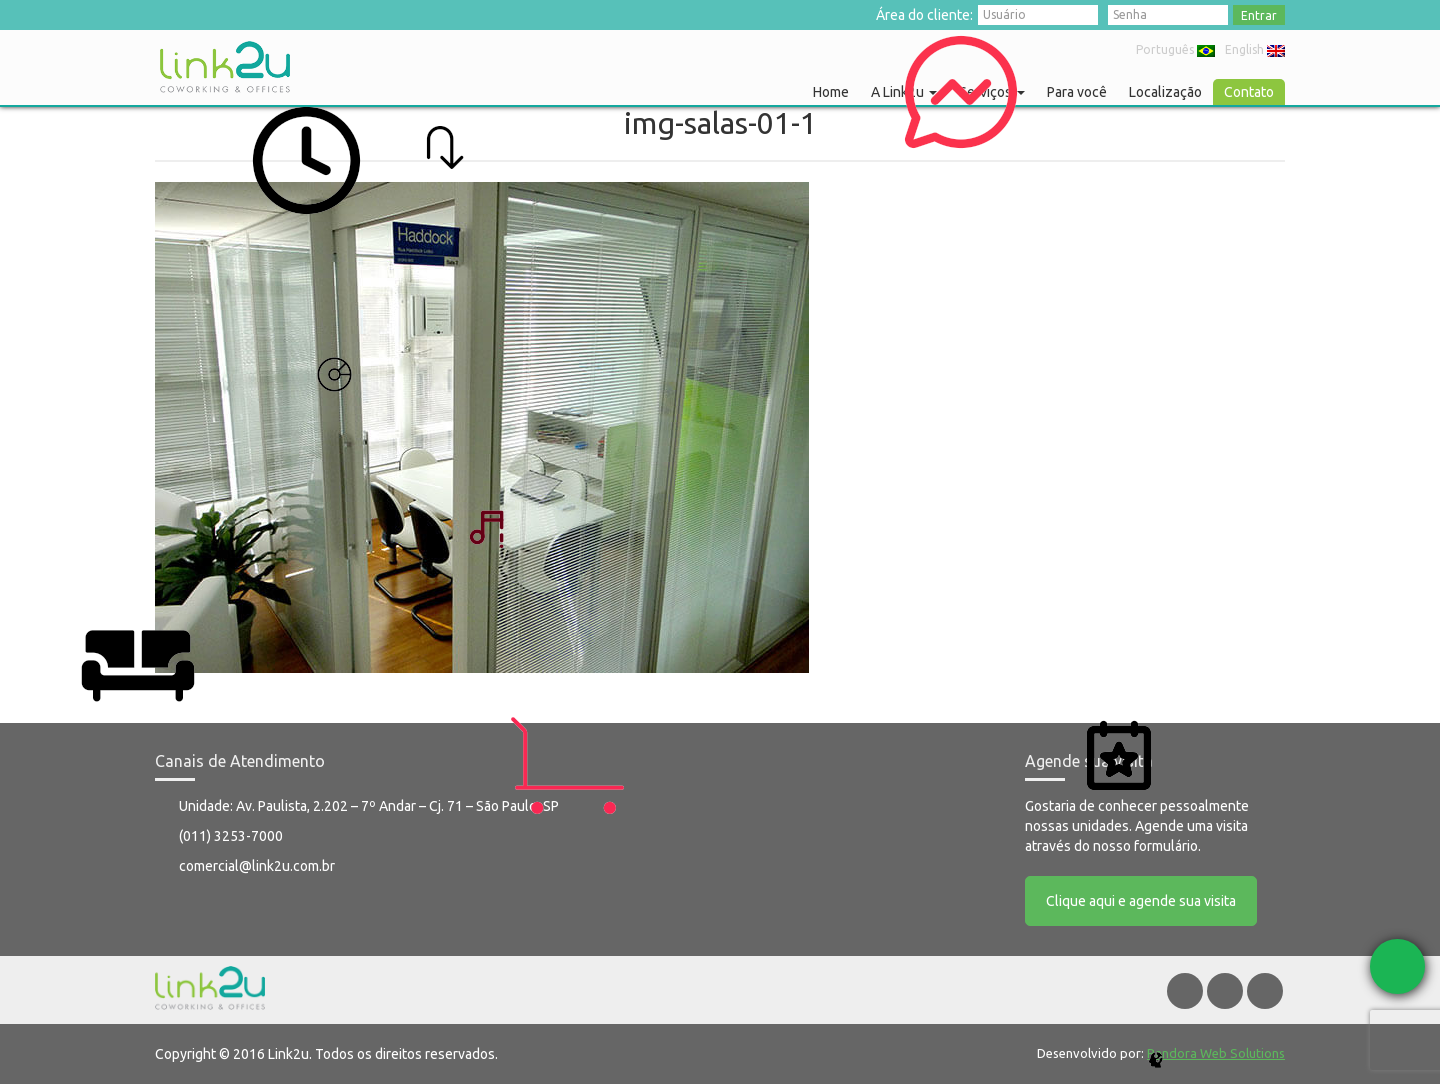 The image size is (1440, 1084). Describe the element at coordinates (334, 374) in the screenshot. I see `play or access audio/music files` at that location.